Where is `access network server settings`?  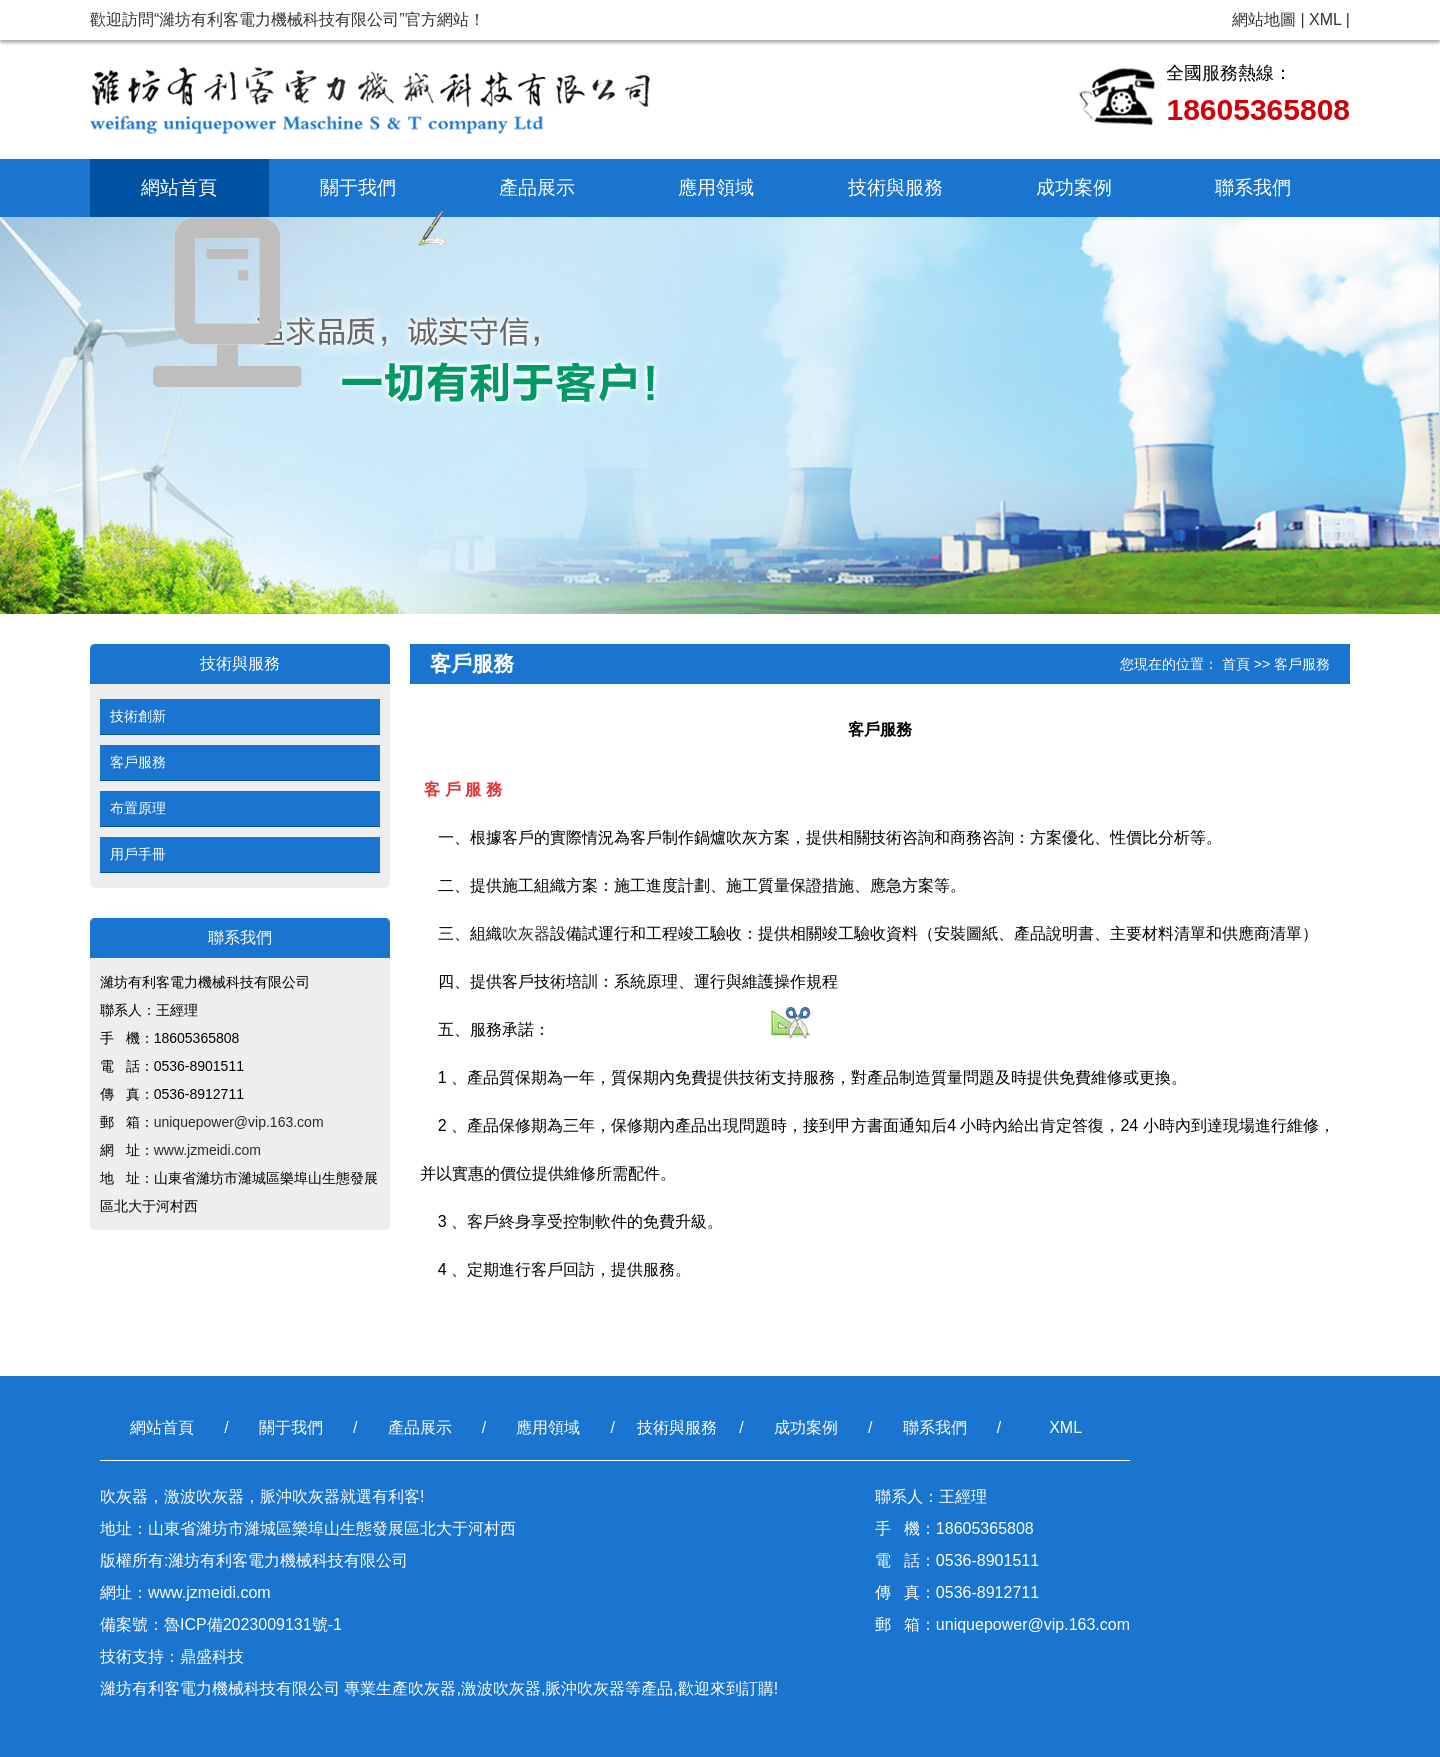
access network server settings is located at coordinates (238, 302).